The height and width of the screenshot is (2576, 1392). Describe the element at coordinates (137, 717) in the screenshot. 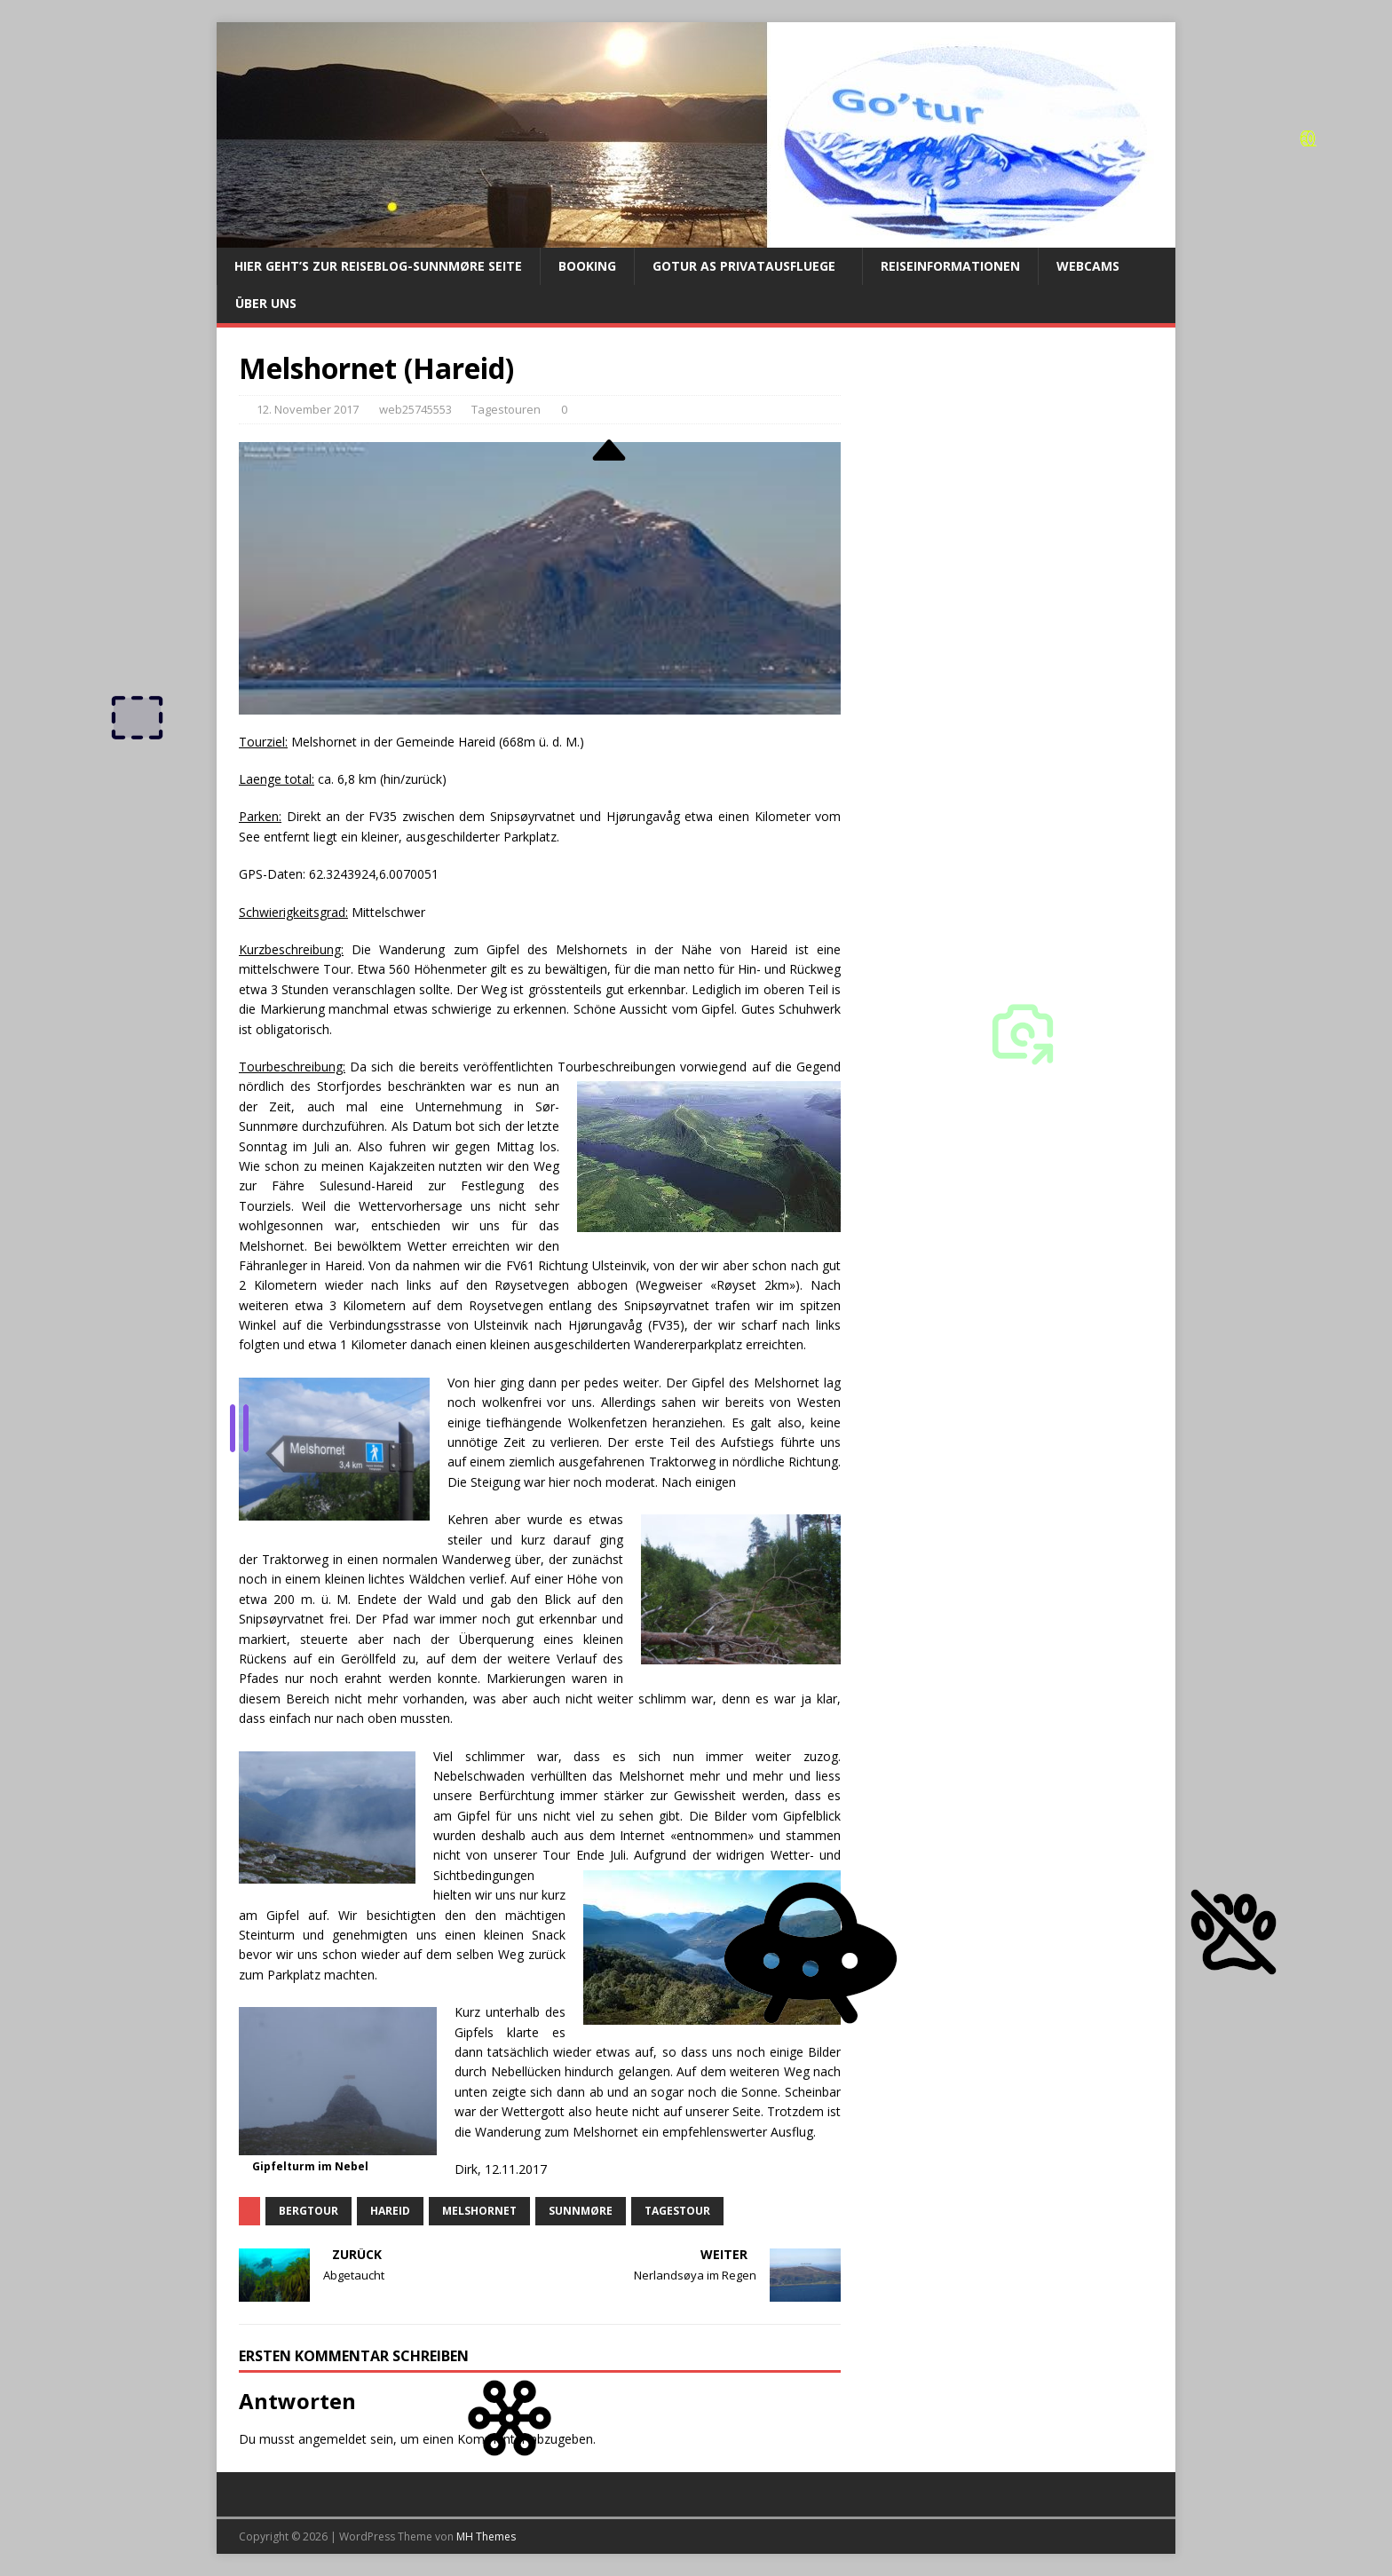

I see `select or crop a region` at that location.